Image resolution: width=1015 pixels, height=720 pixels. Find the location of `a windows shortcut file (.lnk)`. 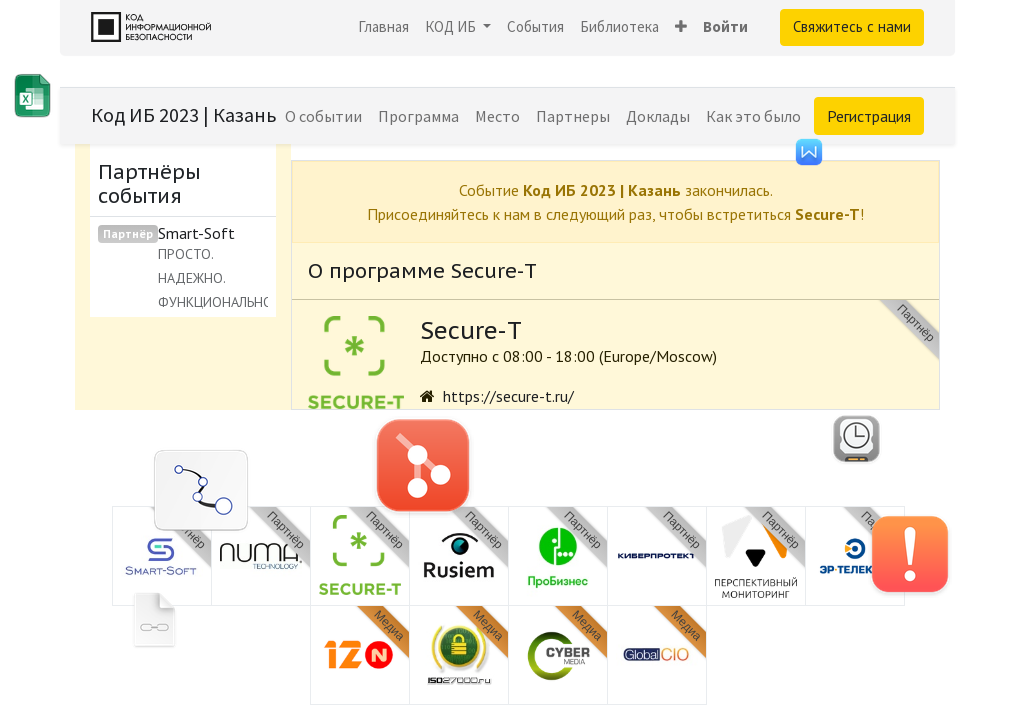

a windows shortcut file (.lnk) is located at coordinates (154, 620).